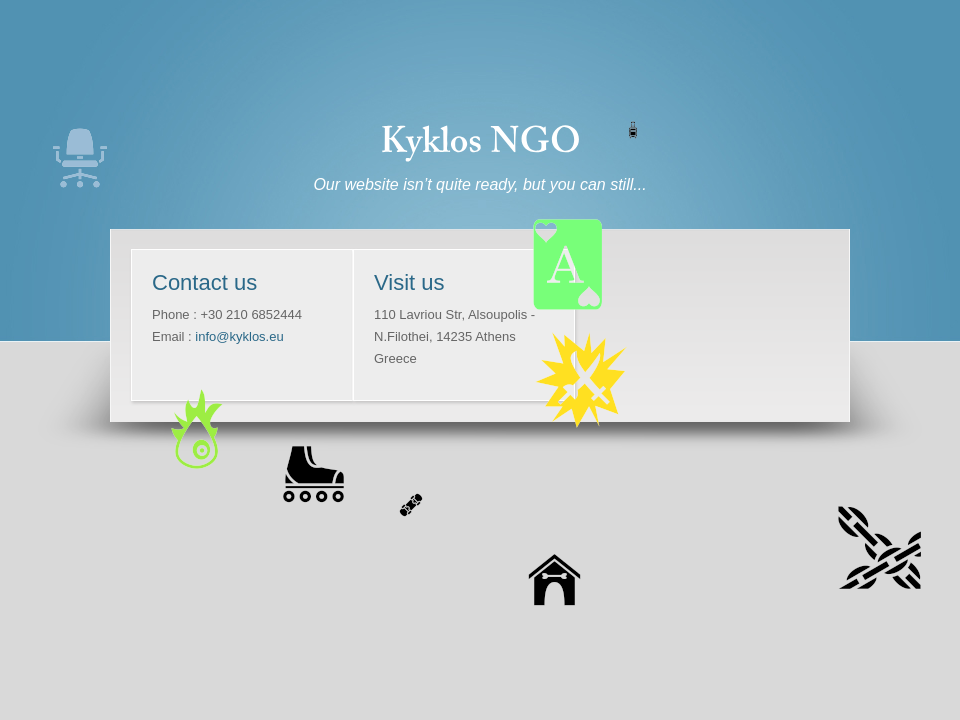 Image resolution: width=960 pixels, height=720 pixels. I want to click on browse office furniture options, so click(80, 158).